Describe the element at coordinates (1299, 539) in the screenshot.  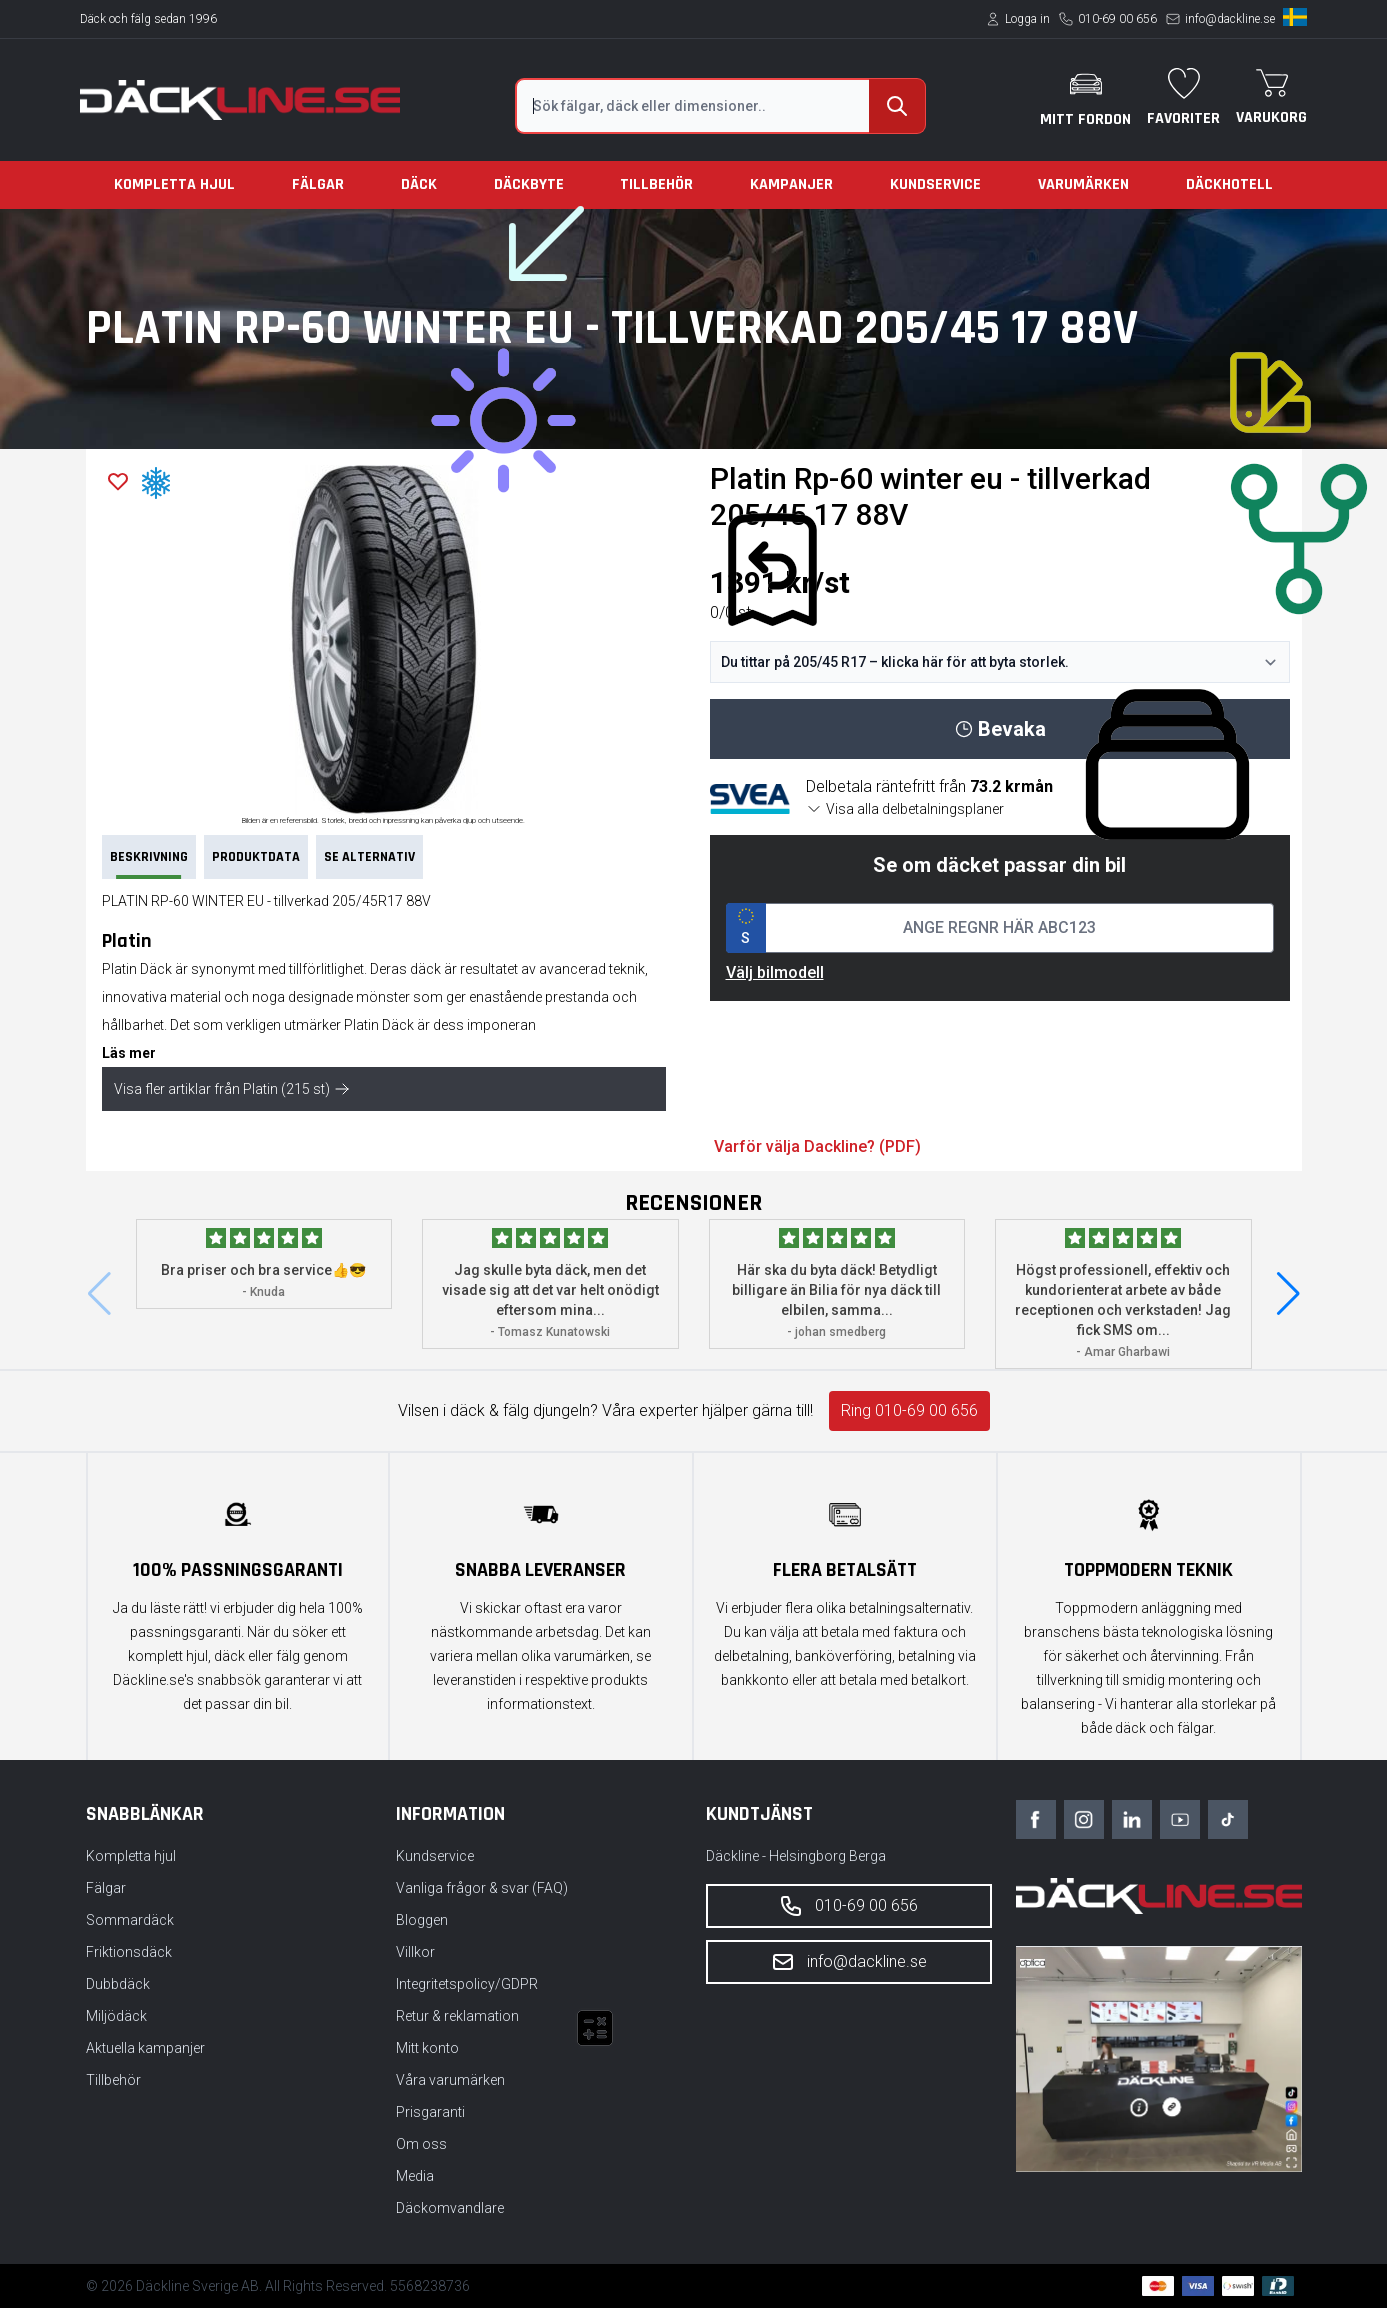
I see `fork this repository` at that location.